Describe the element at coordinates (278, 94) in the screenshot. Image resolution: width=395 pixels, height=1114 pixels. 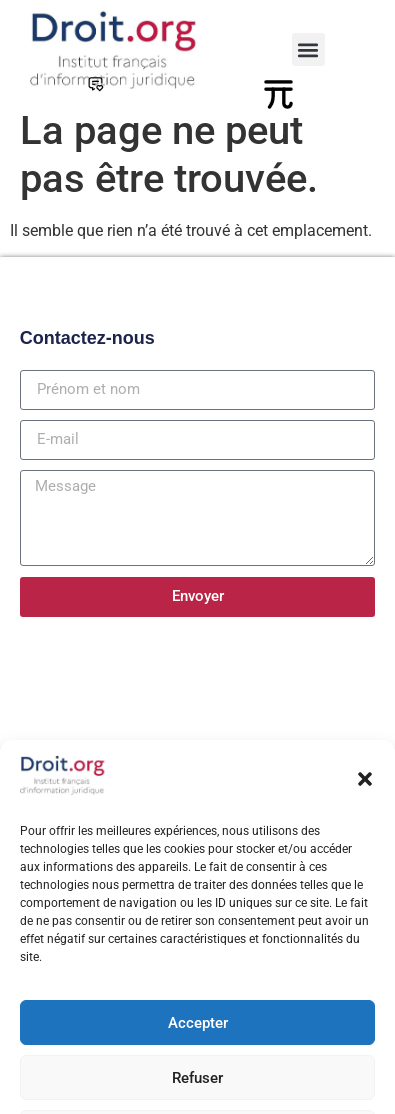
I see `indicates chinese yuan/renminbi currency` at that location.